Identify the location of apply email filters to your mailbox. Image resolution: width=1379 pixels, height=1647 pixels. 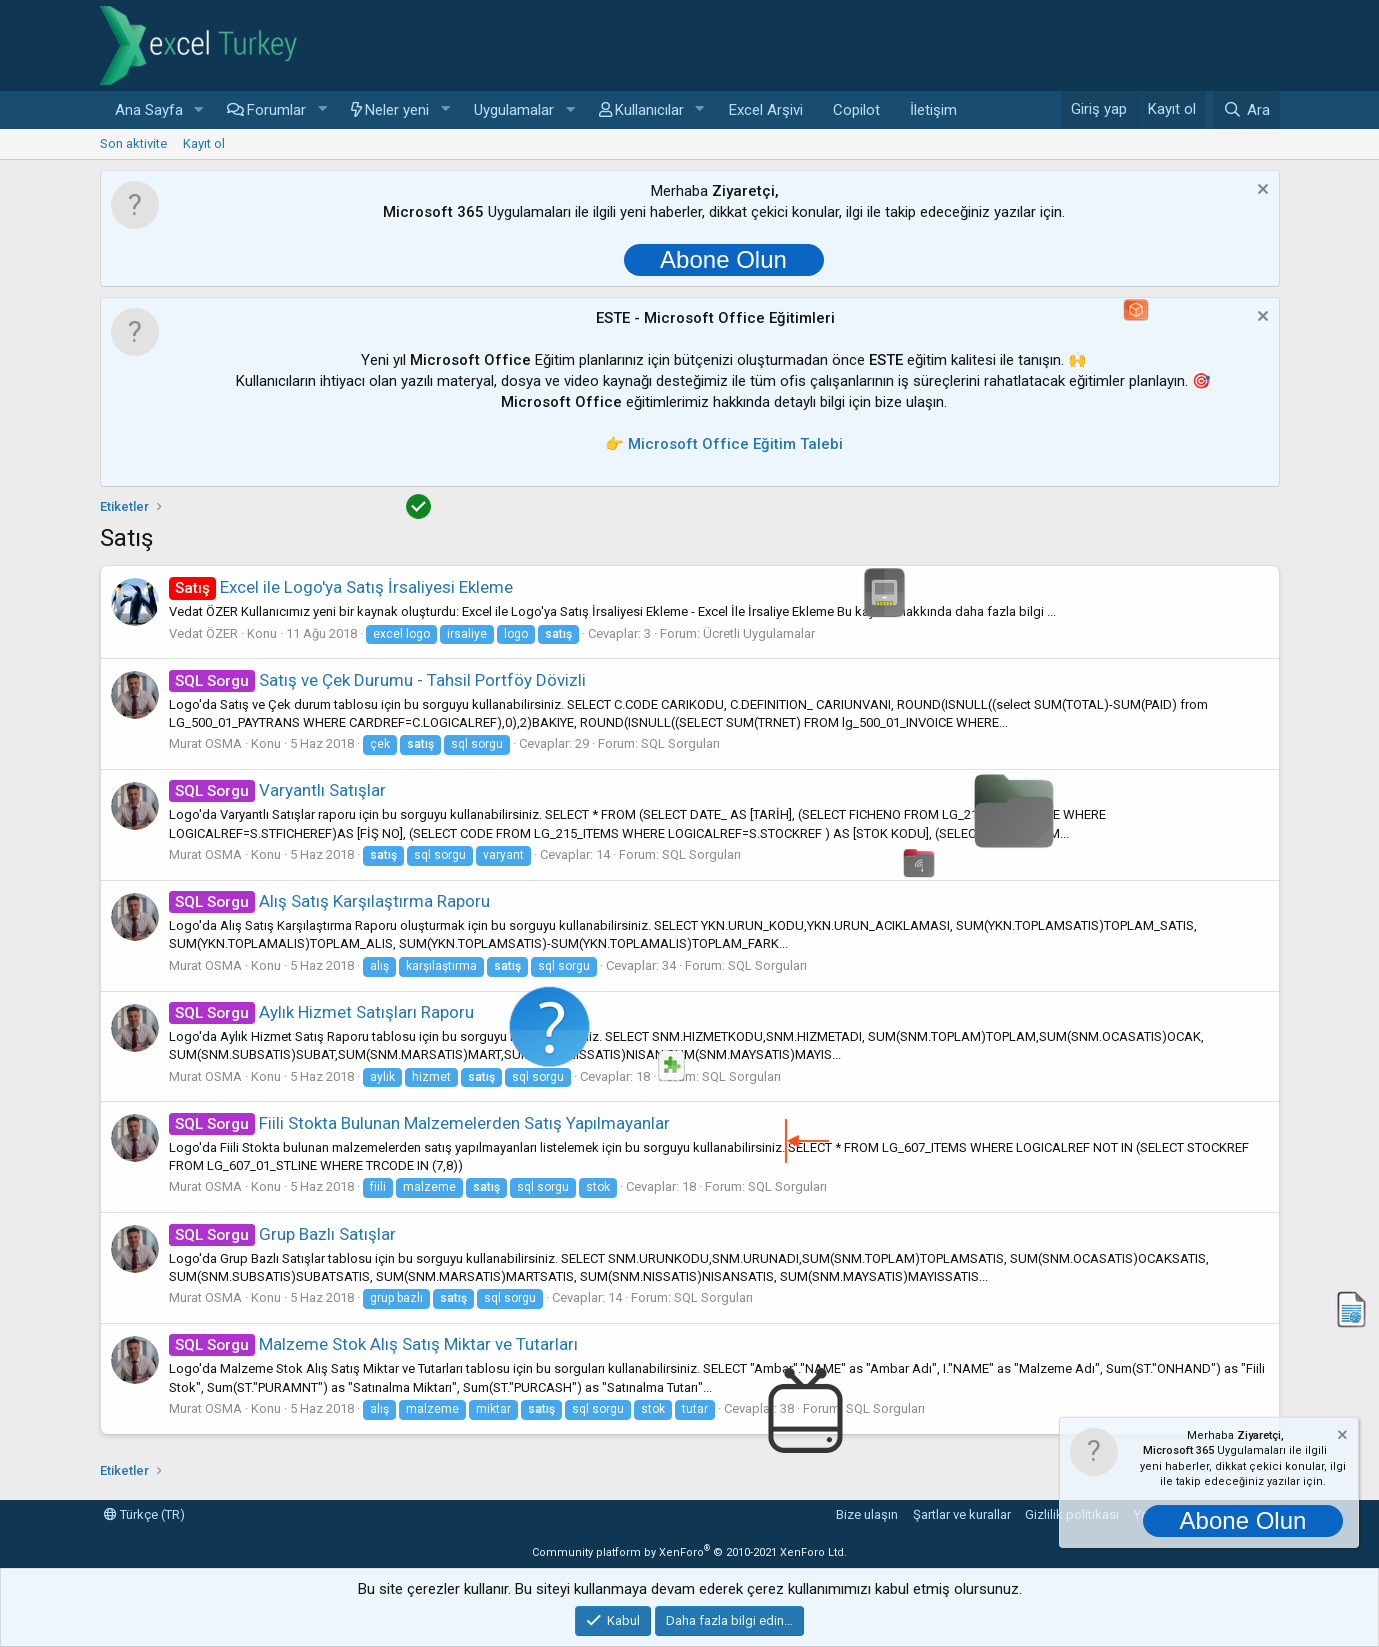
(418, 506).